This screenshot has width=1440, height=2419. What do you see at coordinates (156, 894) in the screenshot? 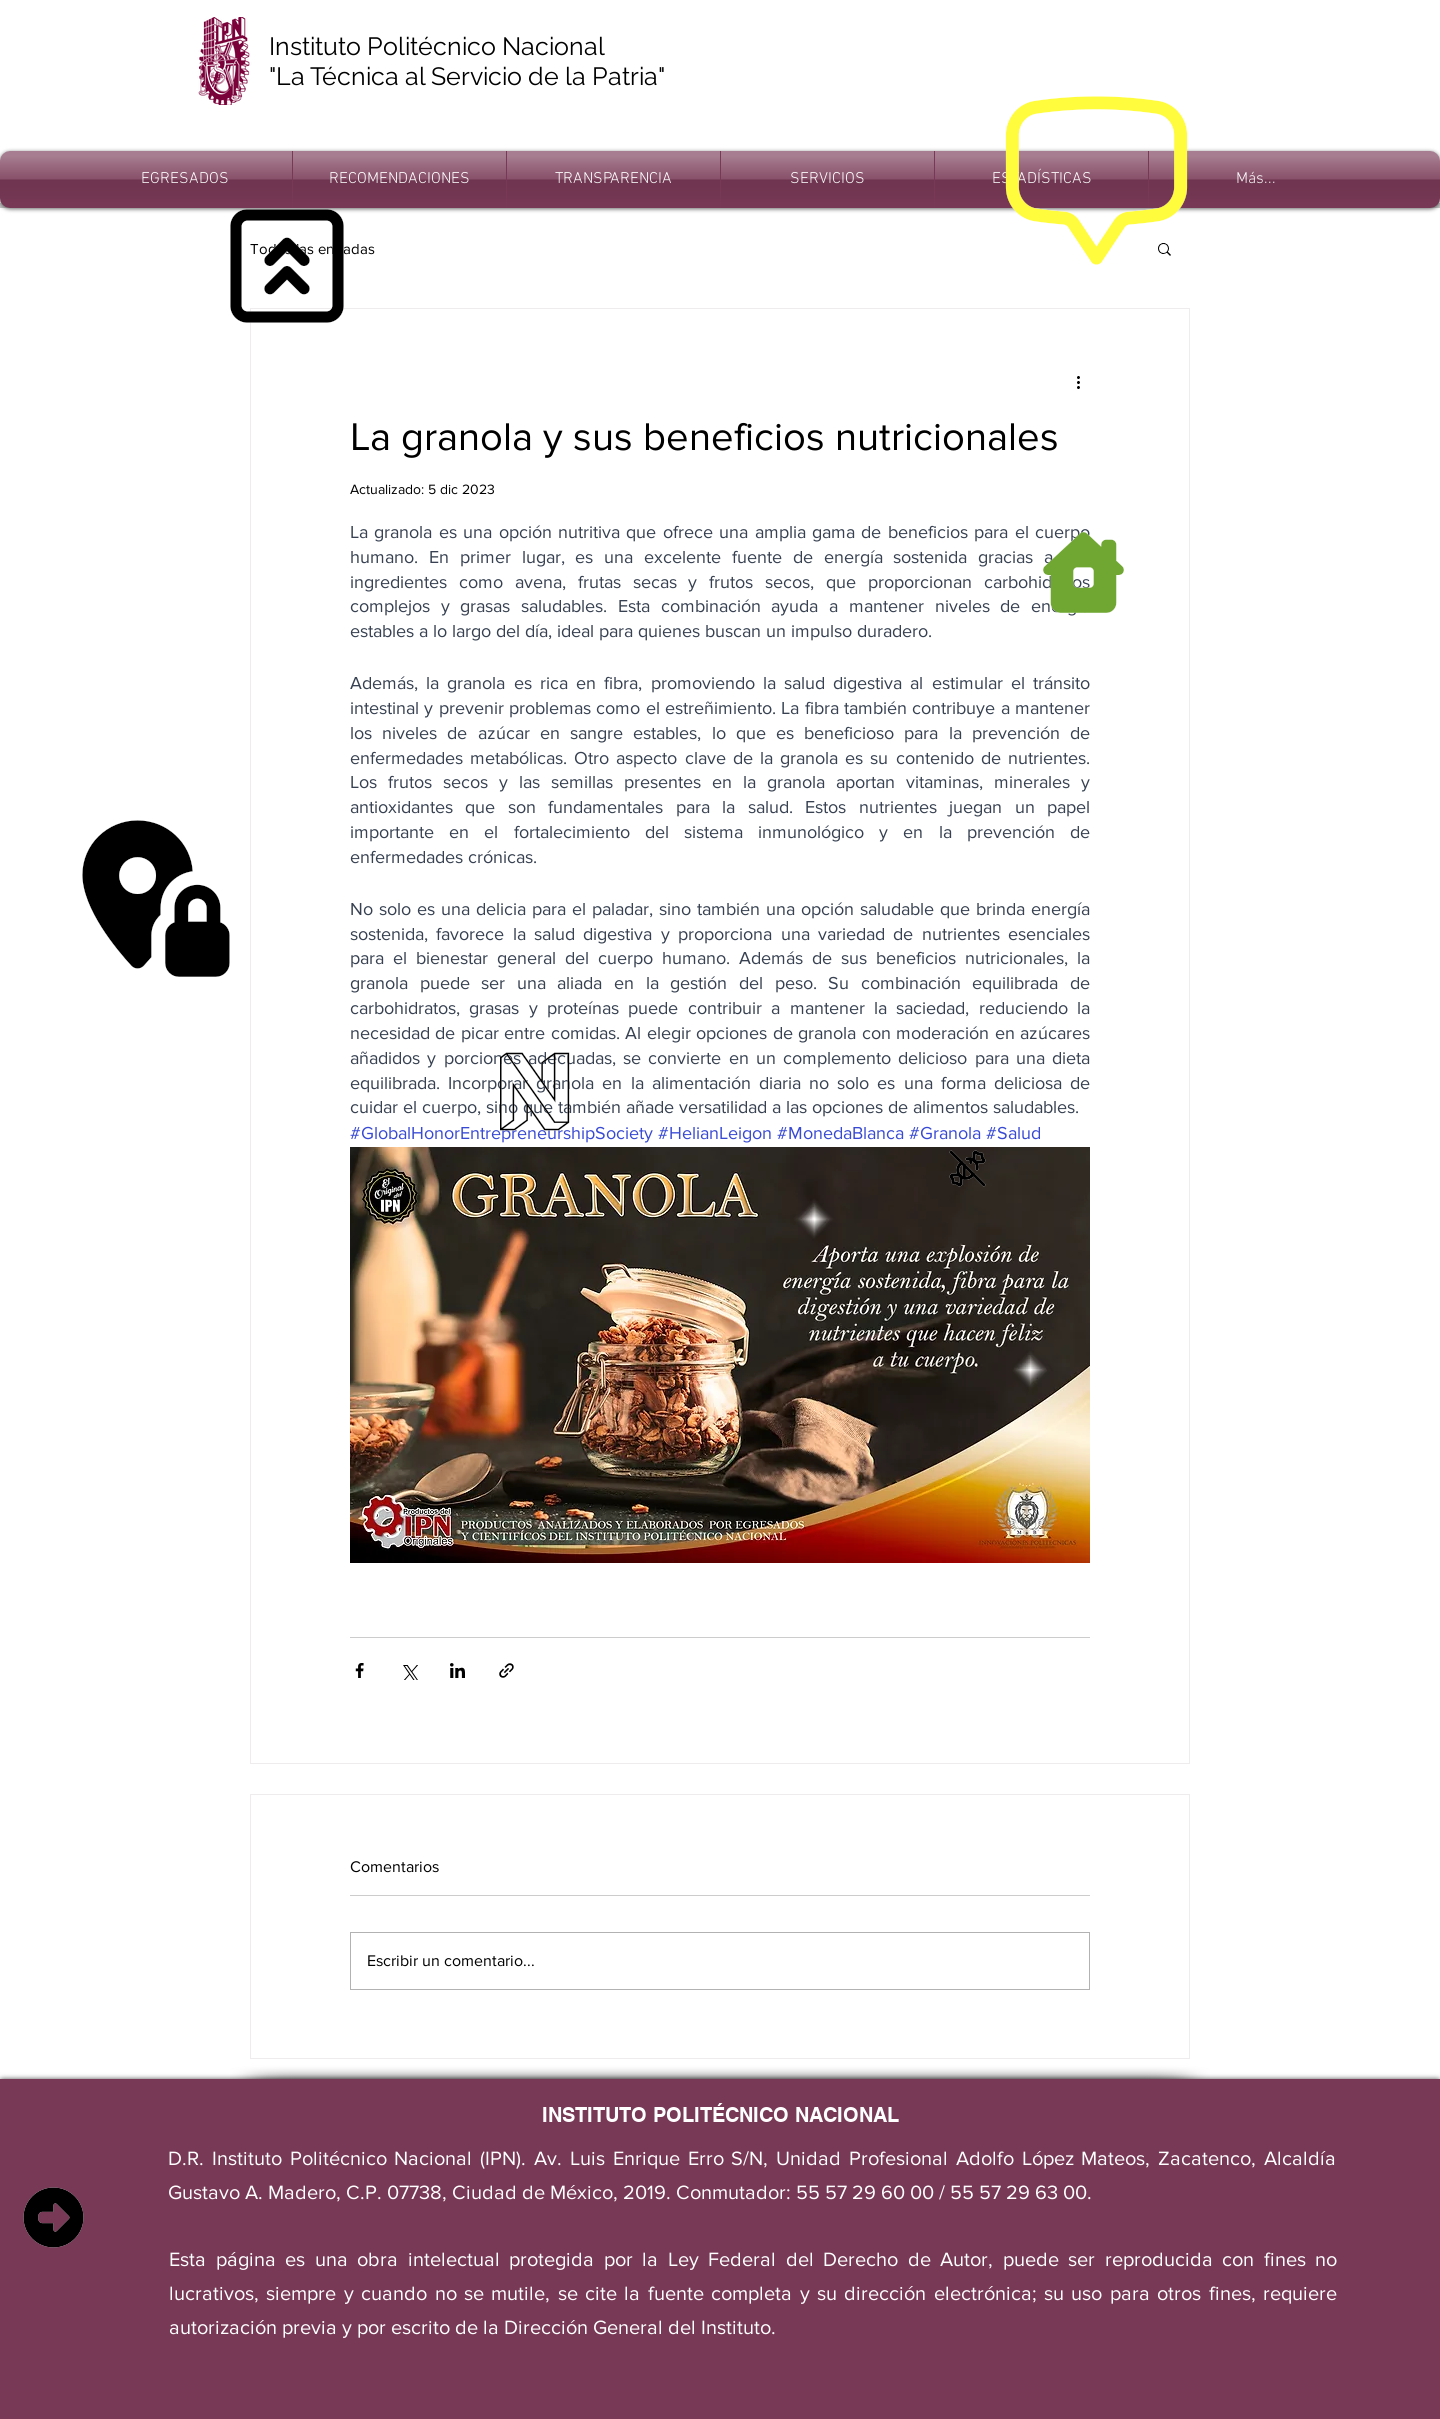
I see `indicates a private or secured location` at bounding box center [156, 894].